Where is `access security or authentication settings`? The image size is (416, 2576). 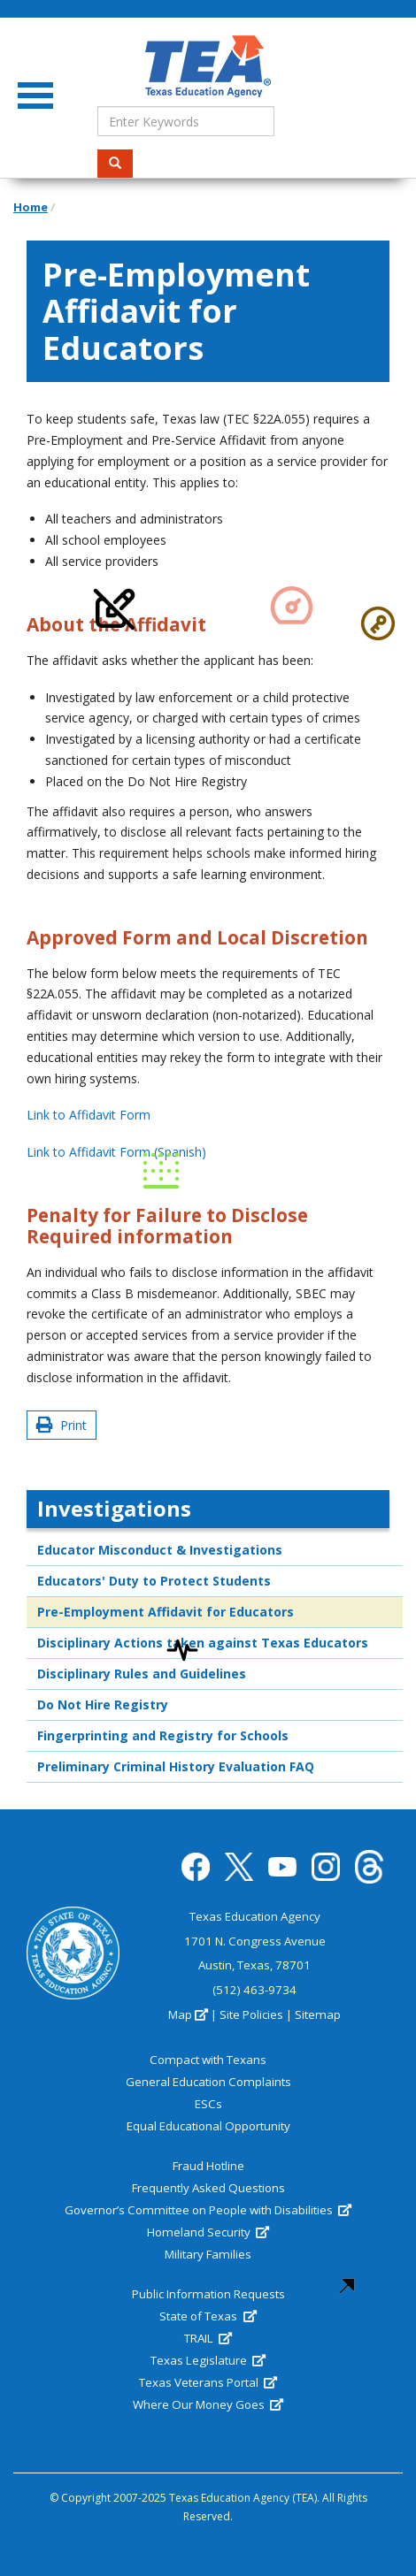
access security or authentication settings is located at coordinates (378, 623).